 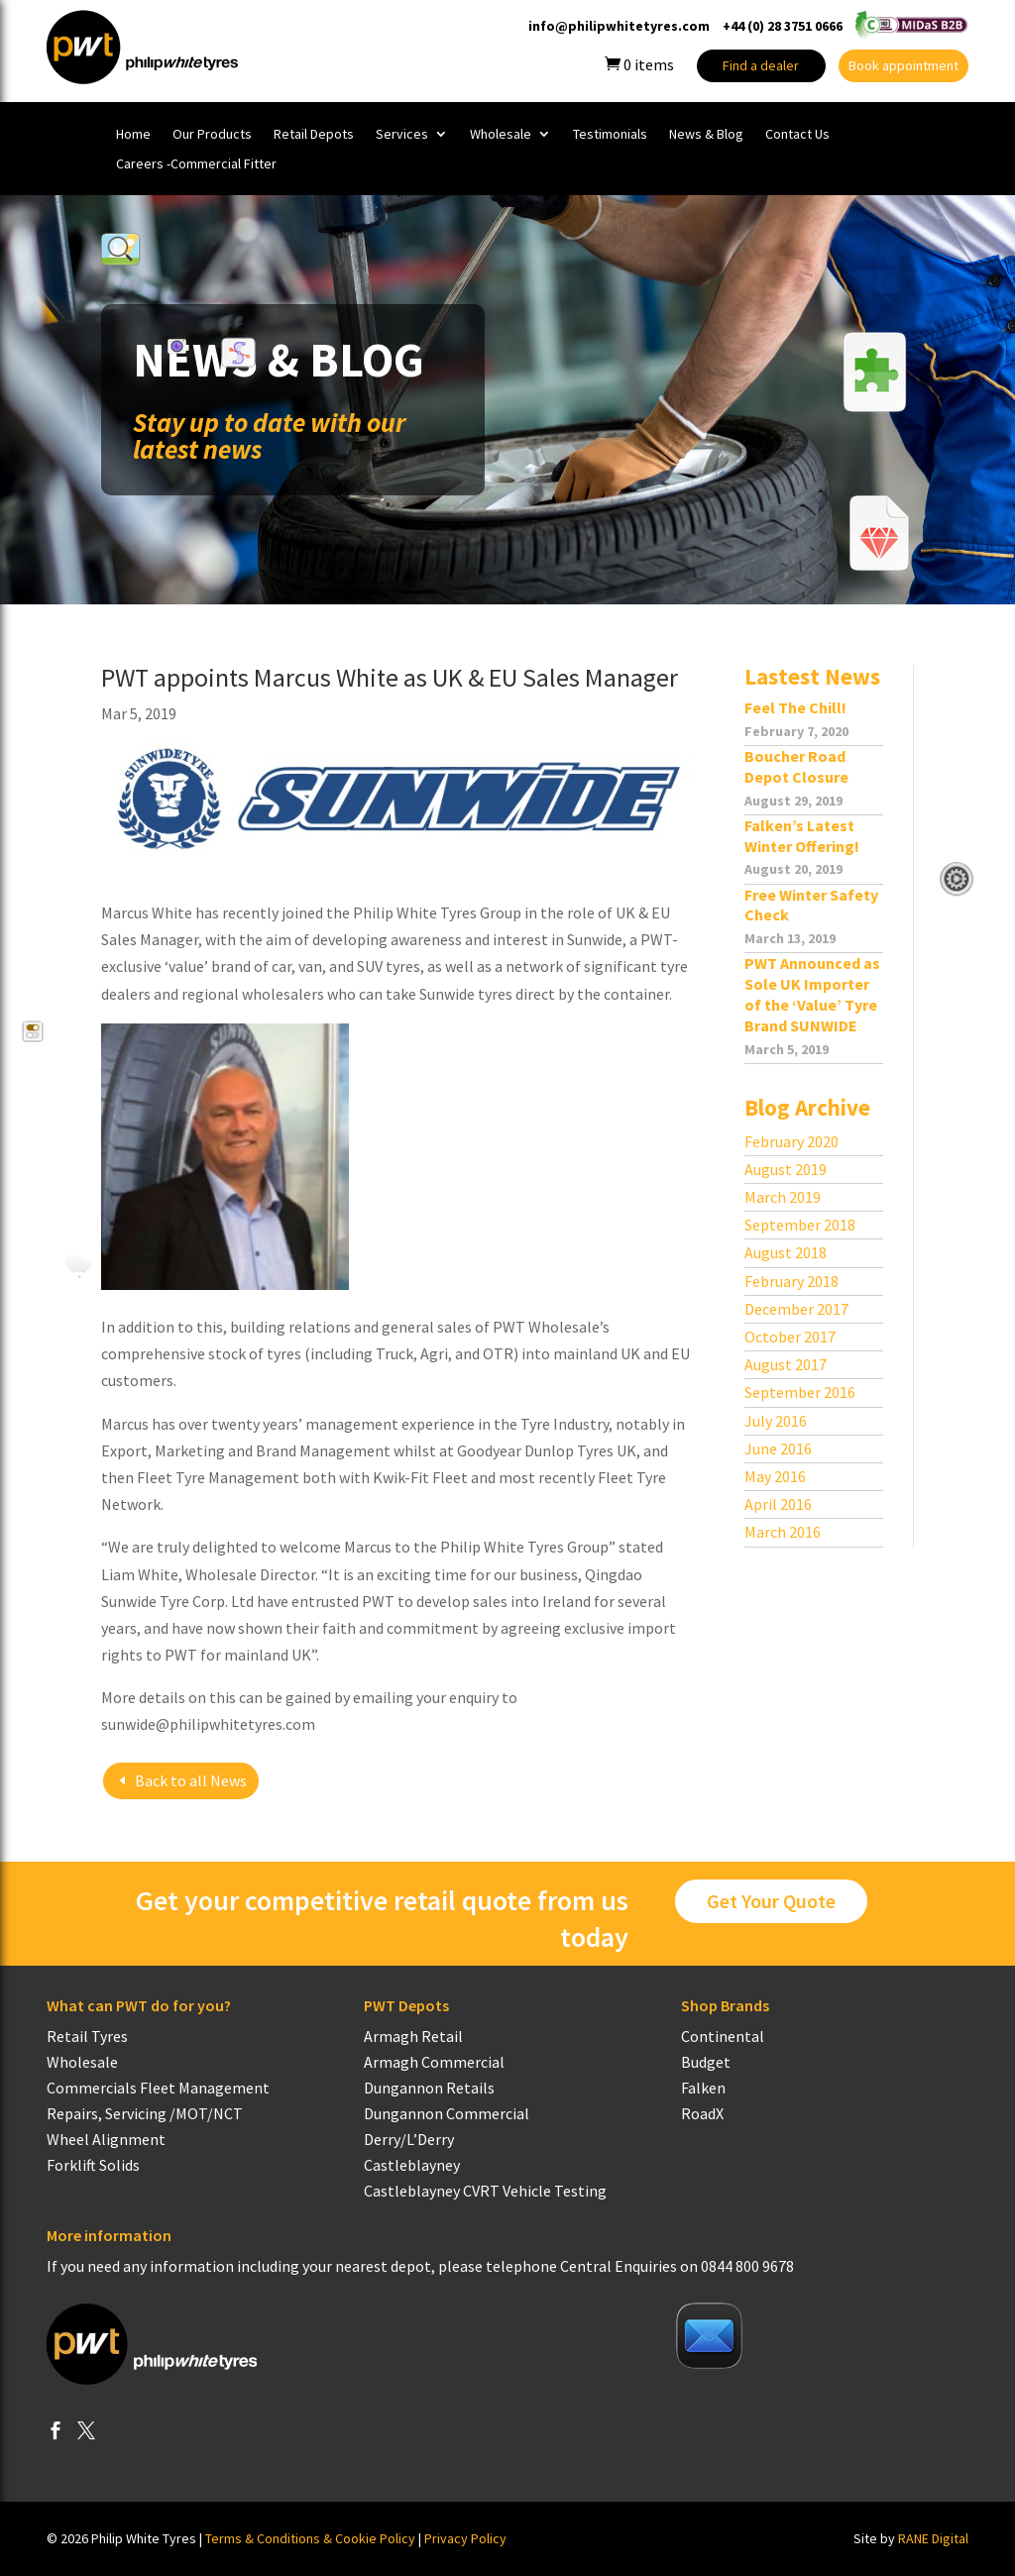 What do you see at coordinates (874, 372) in the screenshot?
I see `an addon or extension file type` at bounding box center [874, 372].